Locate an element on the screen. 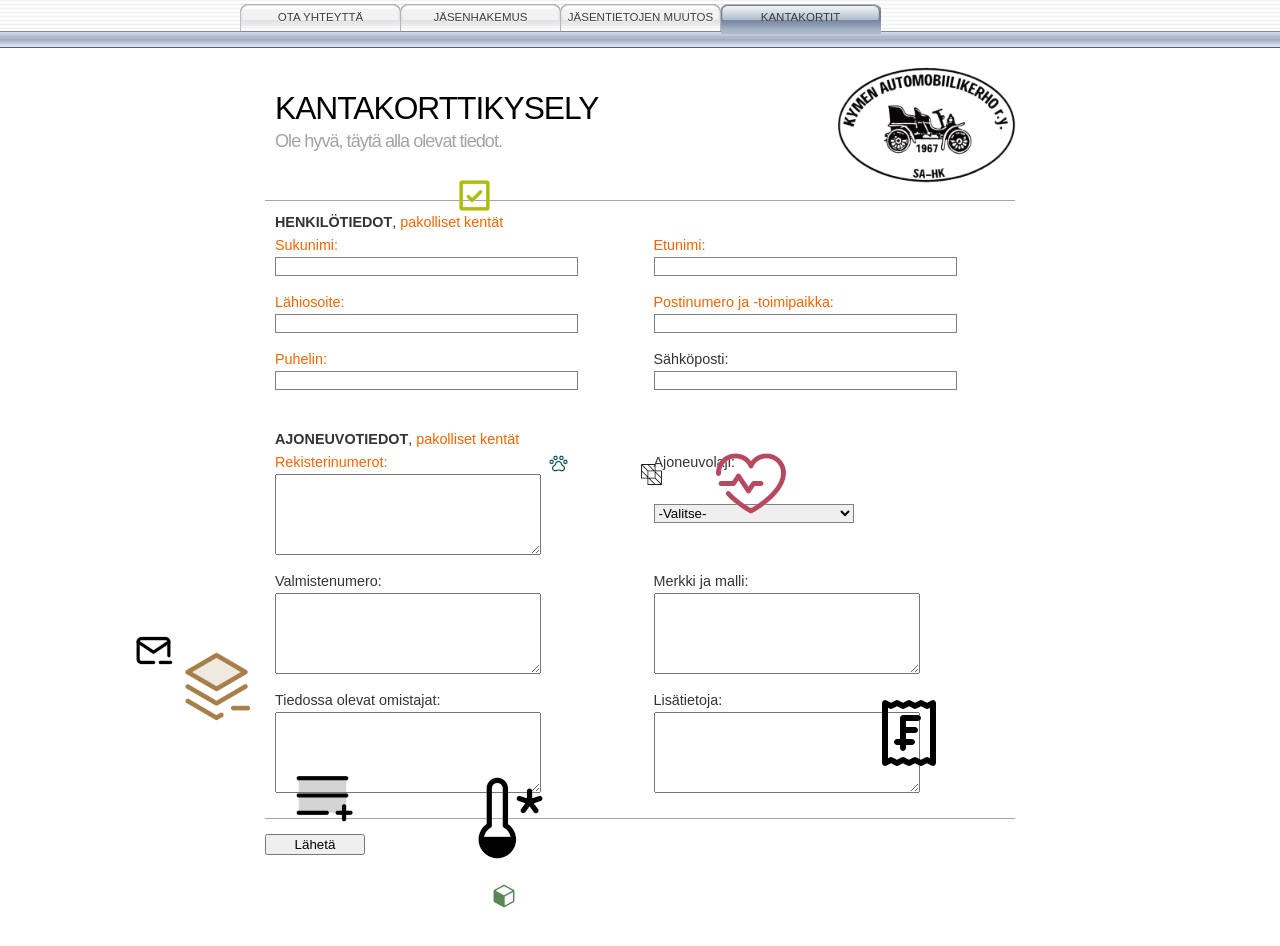 Image resolution: width=1280 pixels, height=946 pixels. exclude overlapping areas in shape editing is located at coordinates (651, 474).